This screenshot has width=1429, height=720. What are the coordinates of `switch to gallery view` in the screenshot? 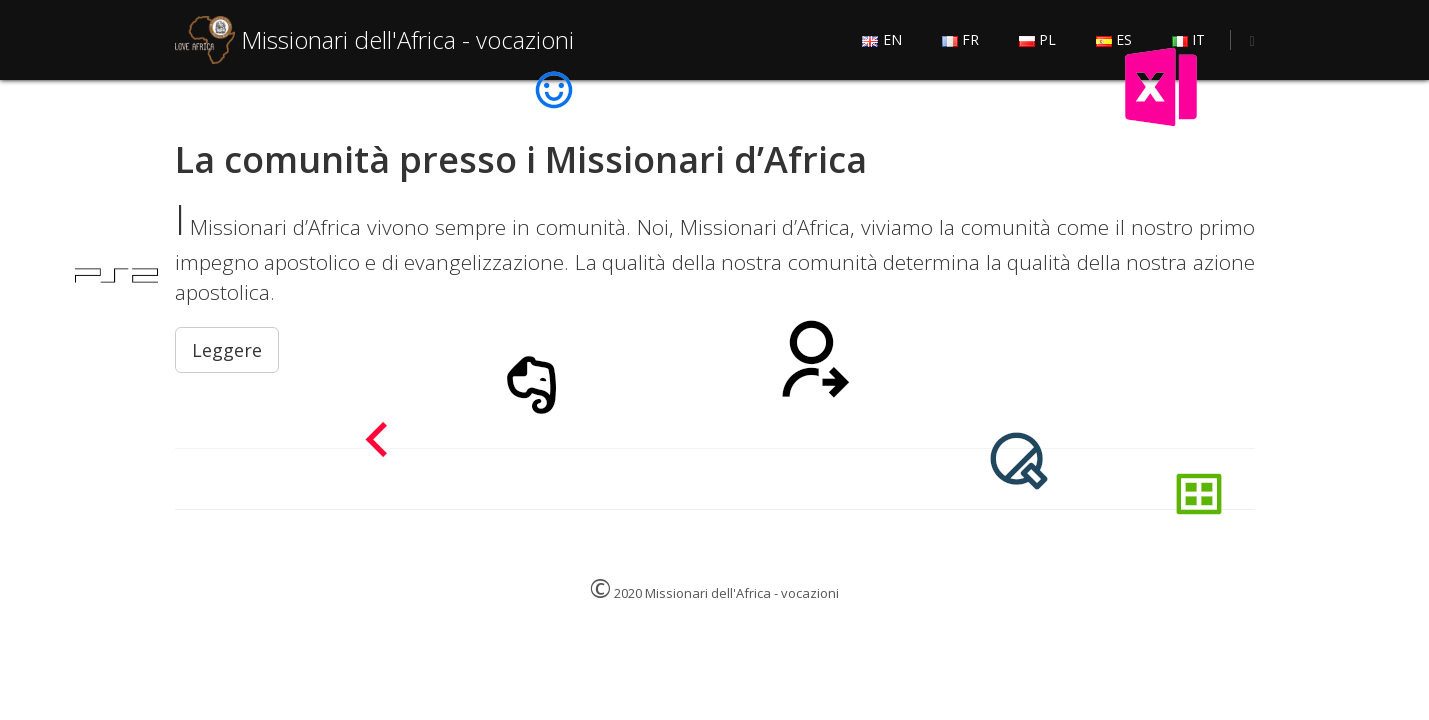 It's located at (1199, 494).